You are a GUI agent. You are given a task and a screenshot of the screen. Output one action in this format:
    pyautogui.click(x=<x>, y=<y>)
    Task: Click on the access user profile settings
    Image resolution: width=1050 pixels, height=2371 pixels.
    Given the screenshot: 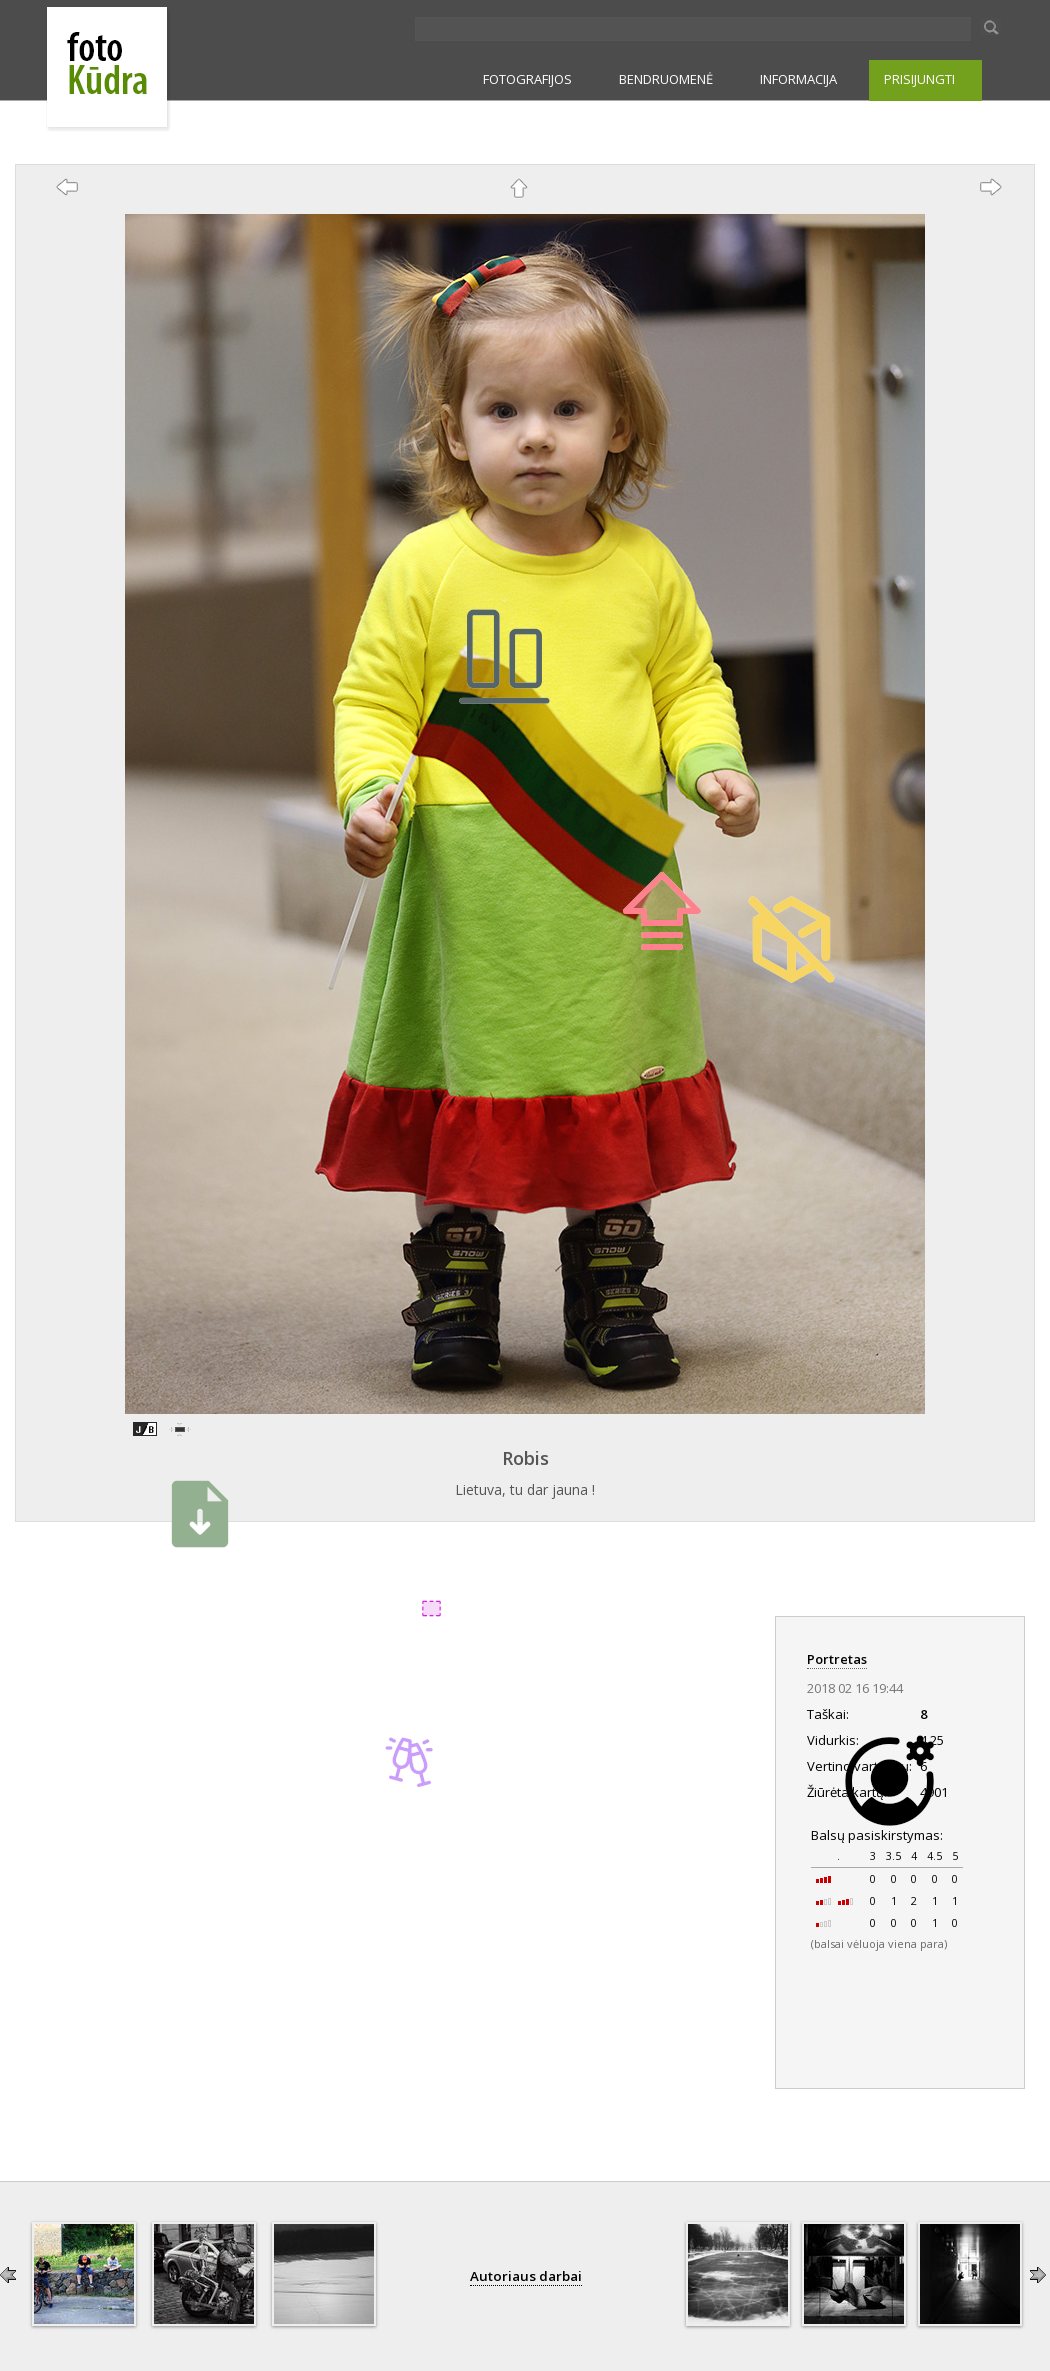 What is the action you would take?
    pyautogui.click(x=889, y=1781)
    